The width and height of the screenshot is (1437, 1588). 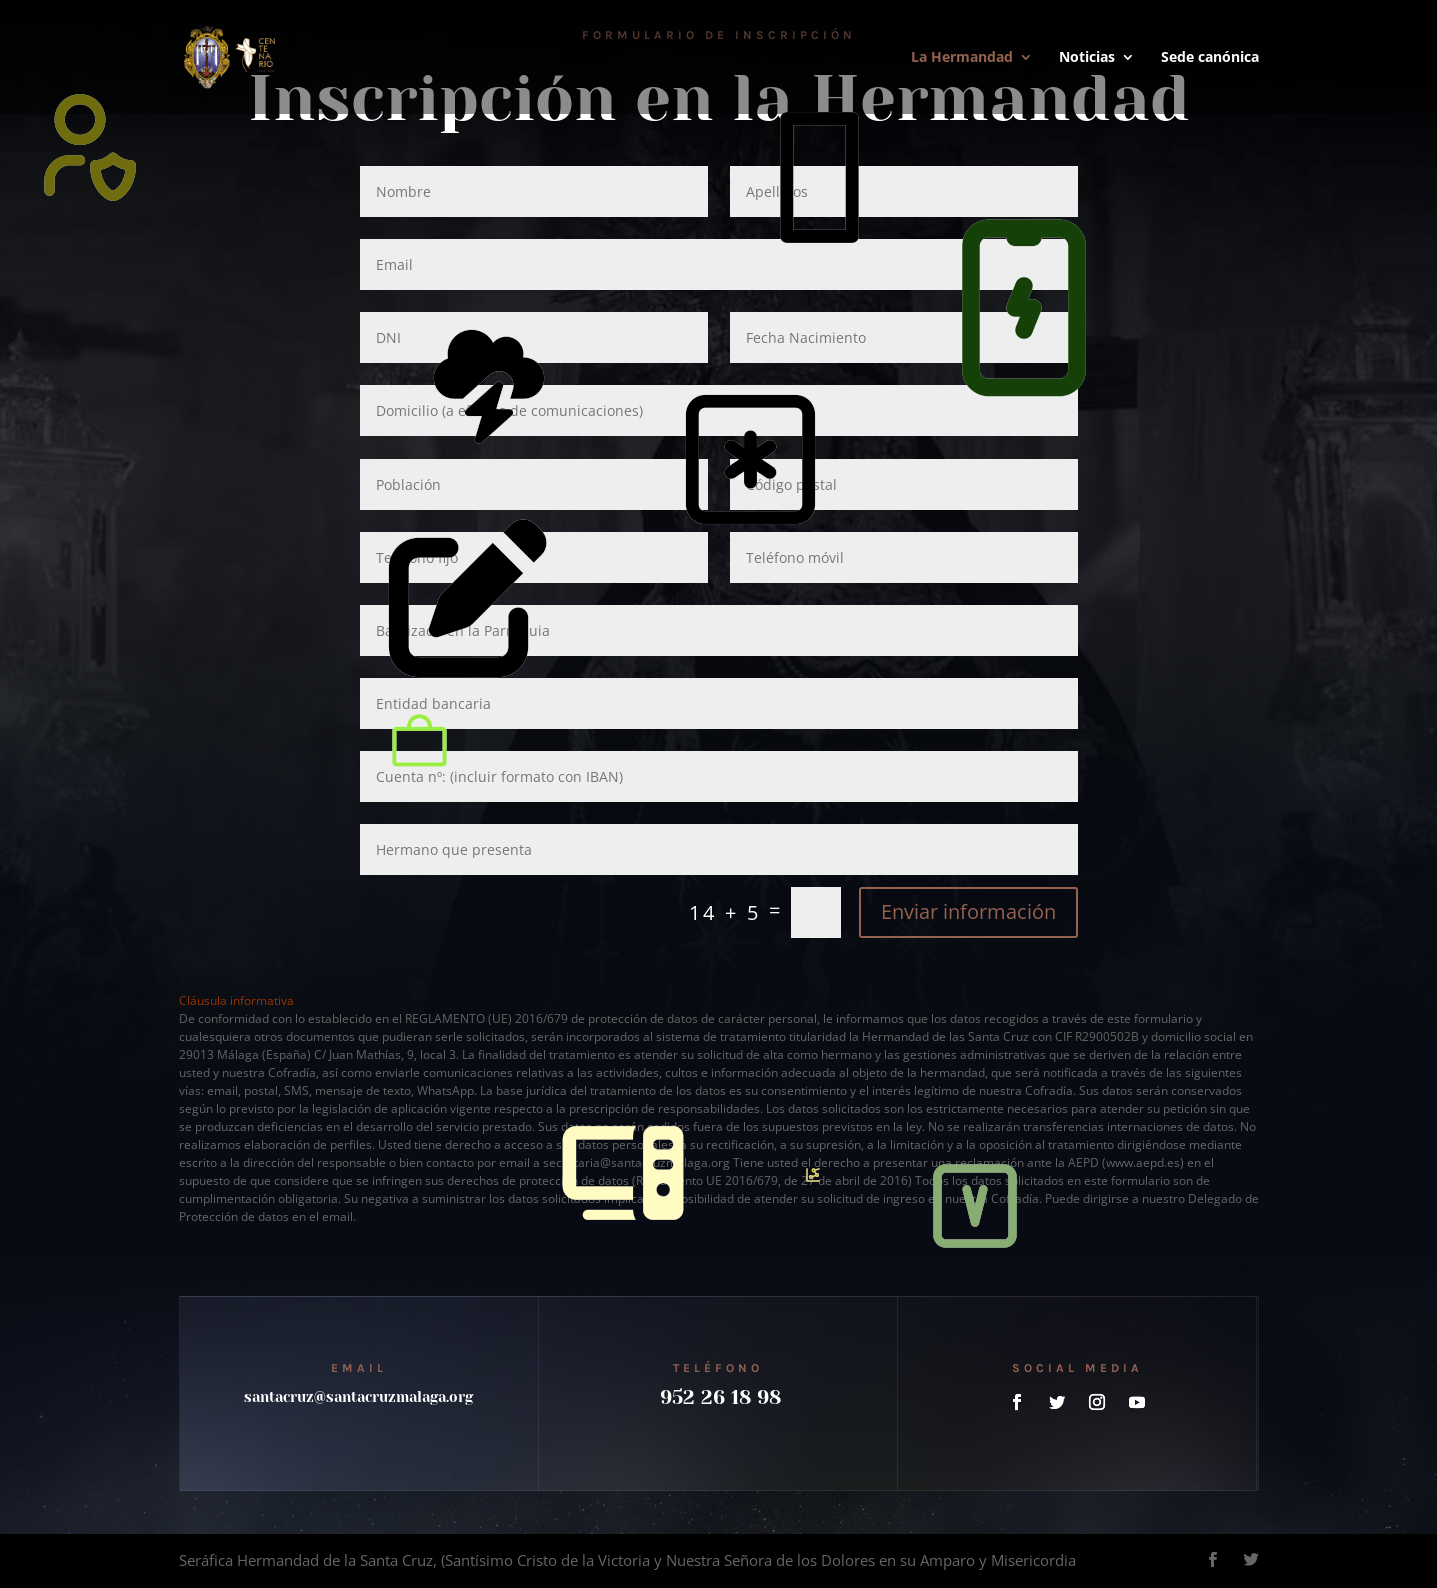 I want to click on view or manage account security settings, so click(x=80, y=145).